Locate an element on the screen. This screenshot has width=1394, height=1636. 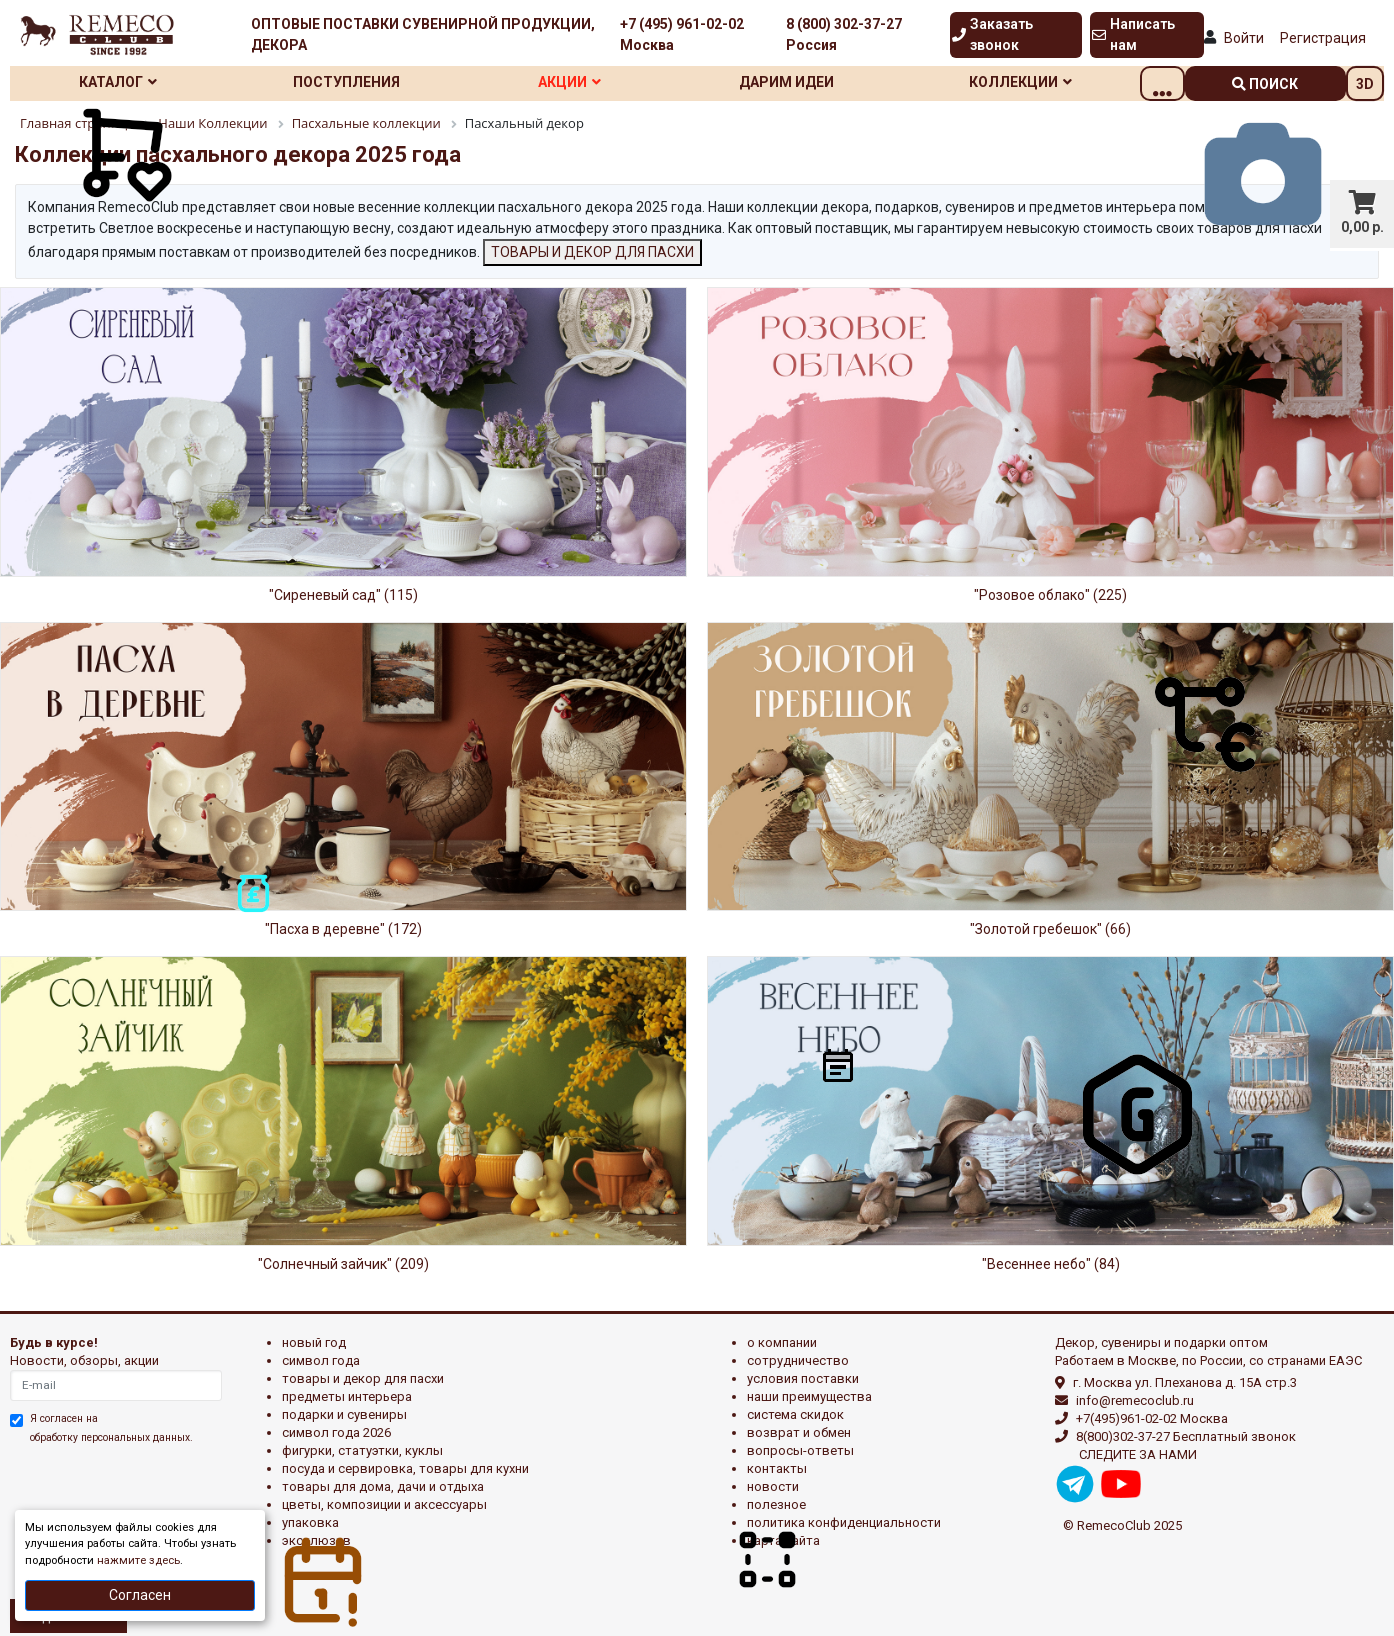
calendar event requiring attention is located at coordinates (323, 1580).